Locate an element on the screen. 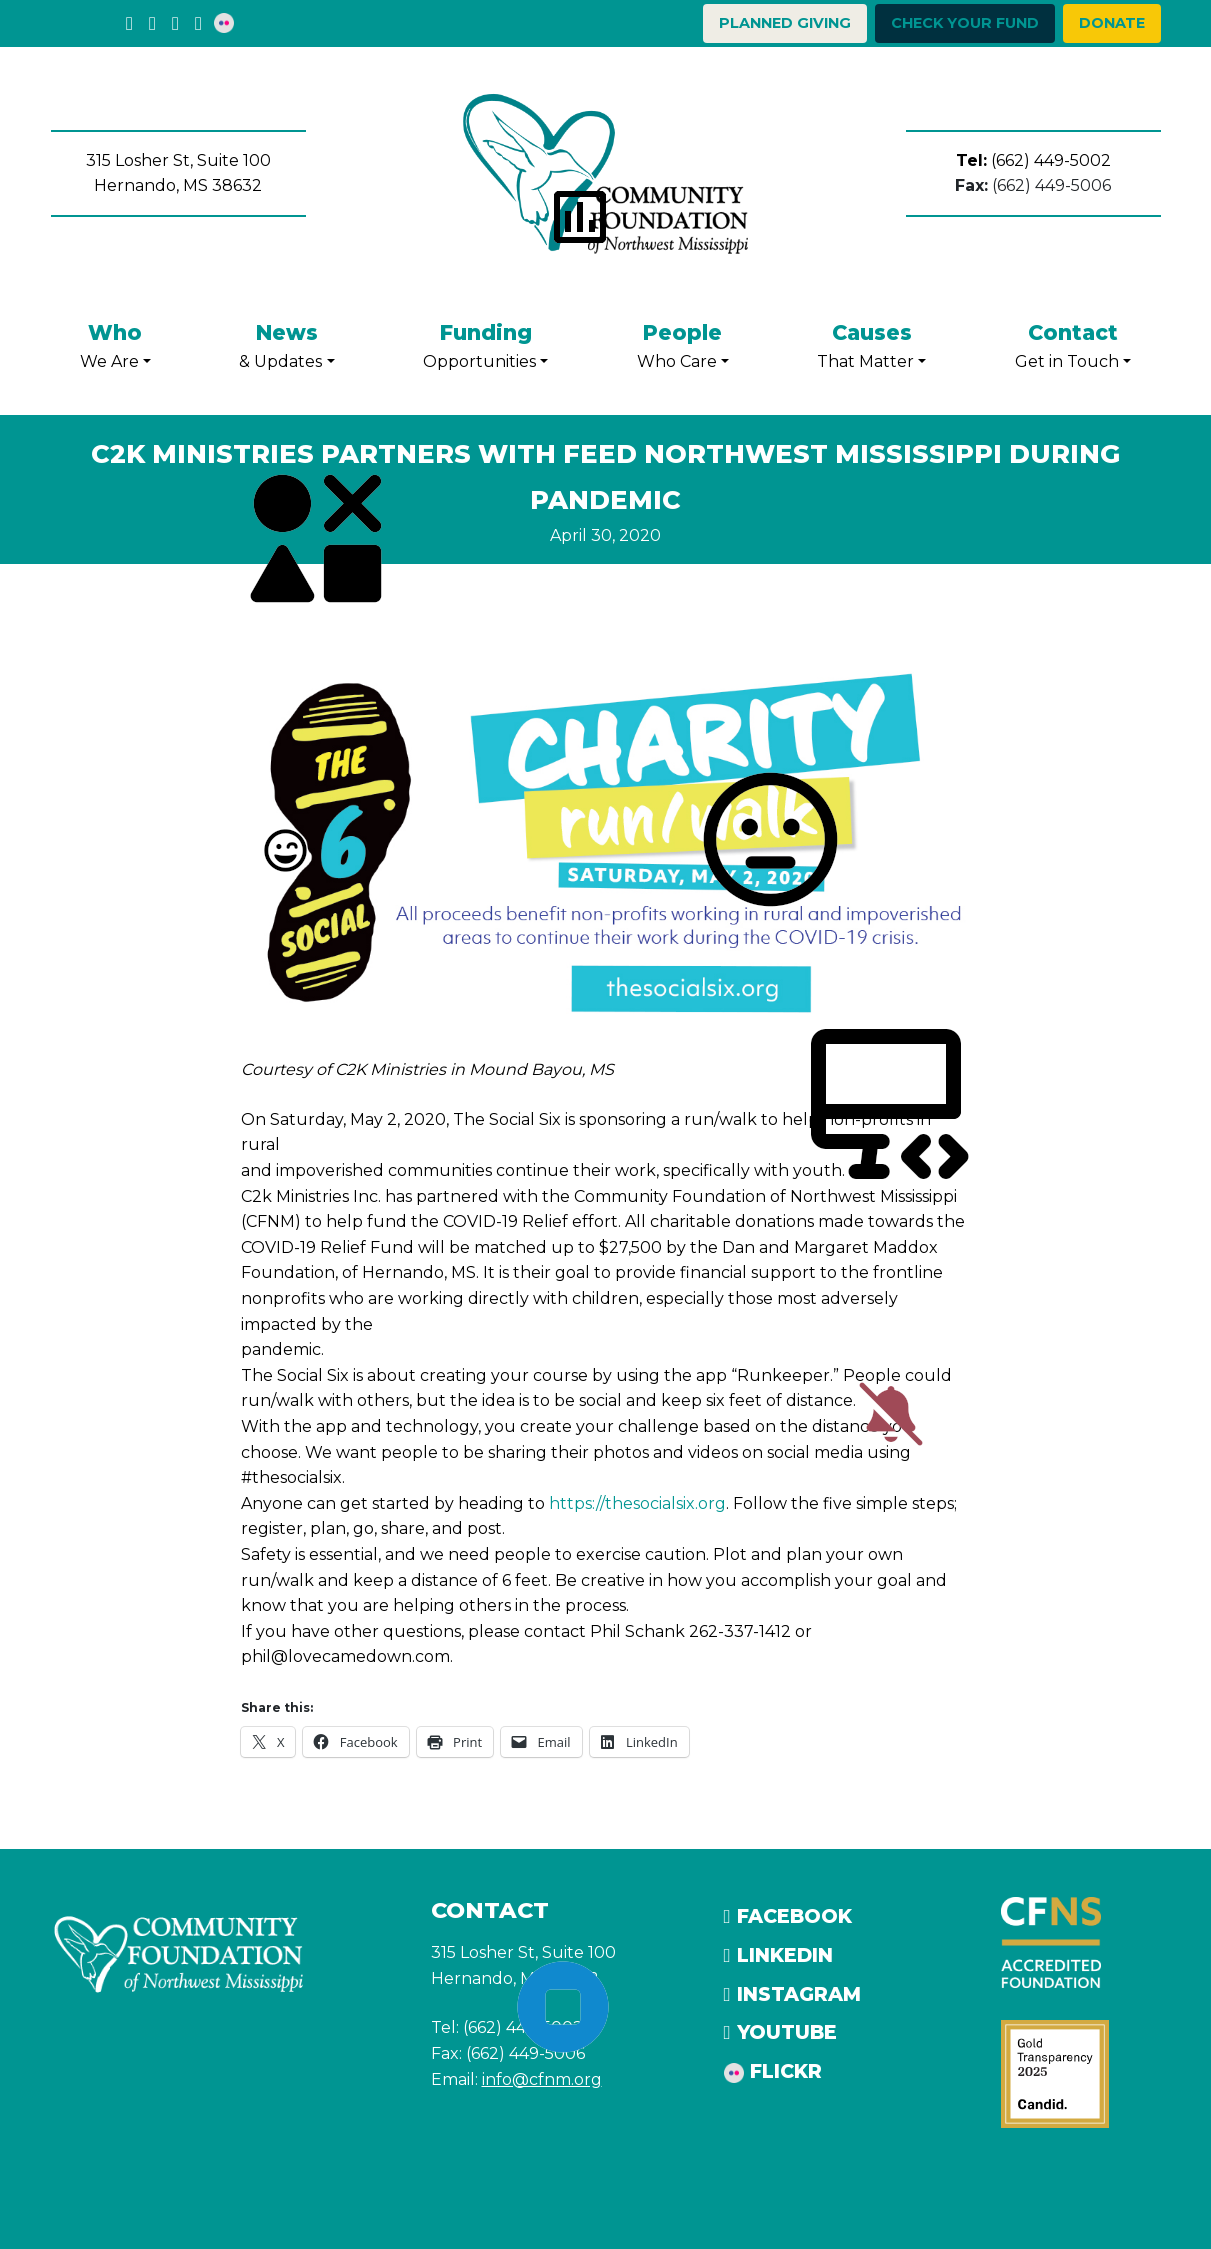 Image resolution: width=1211 pixels, height=2249 pixels. rate experience as neutral or average is located at coordinates (770, 839).